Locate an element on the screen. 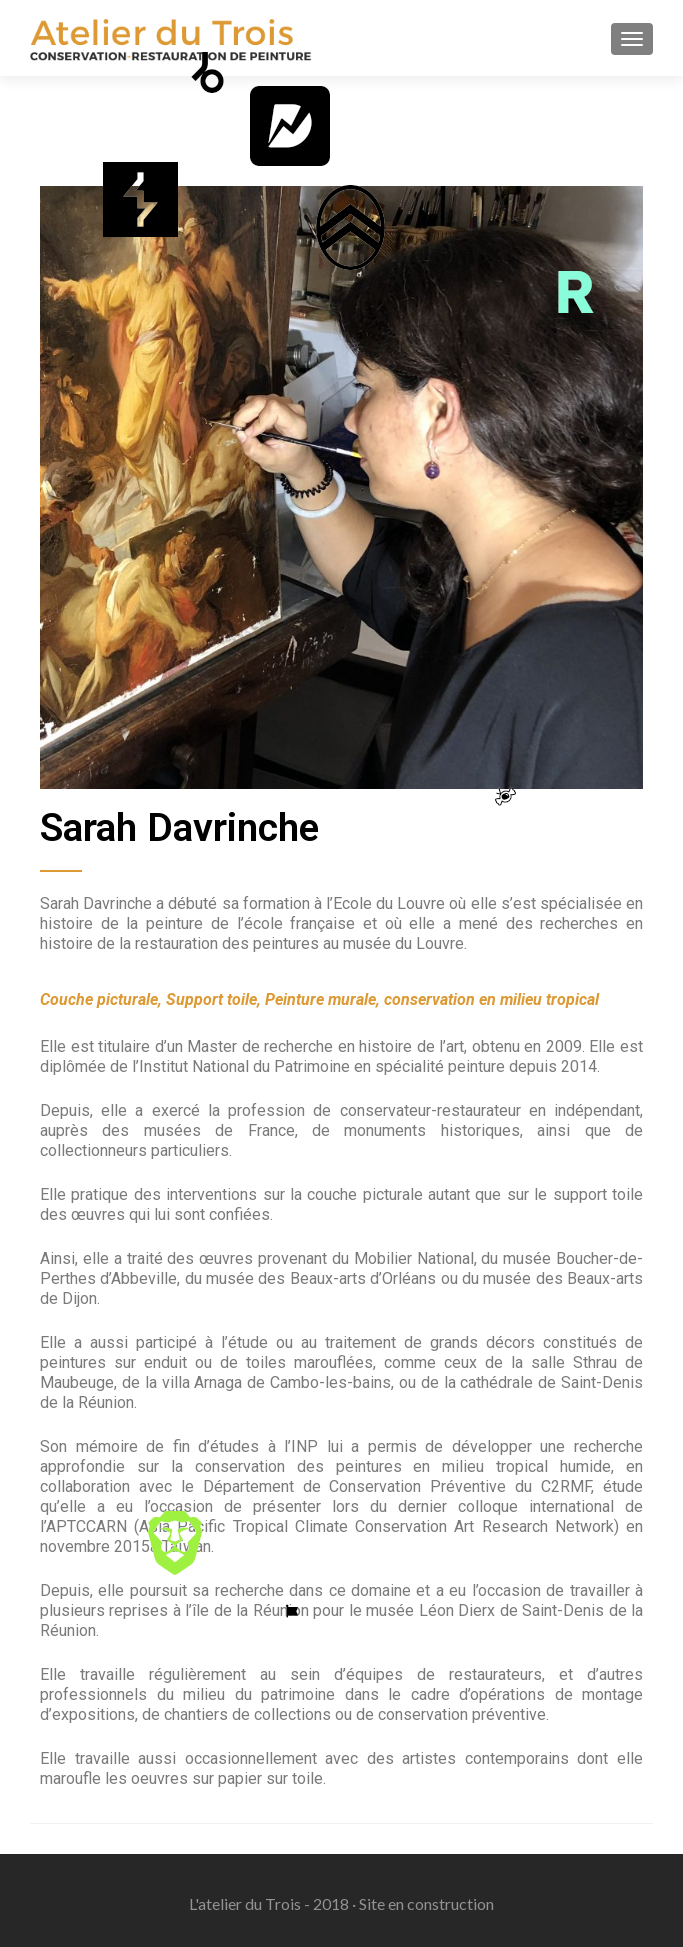 This screenshot has height=1947, width=683. resend email service logo is located at coordinates (576, 292).